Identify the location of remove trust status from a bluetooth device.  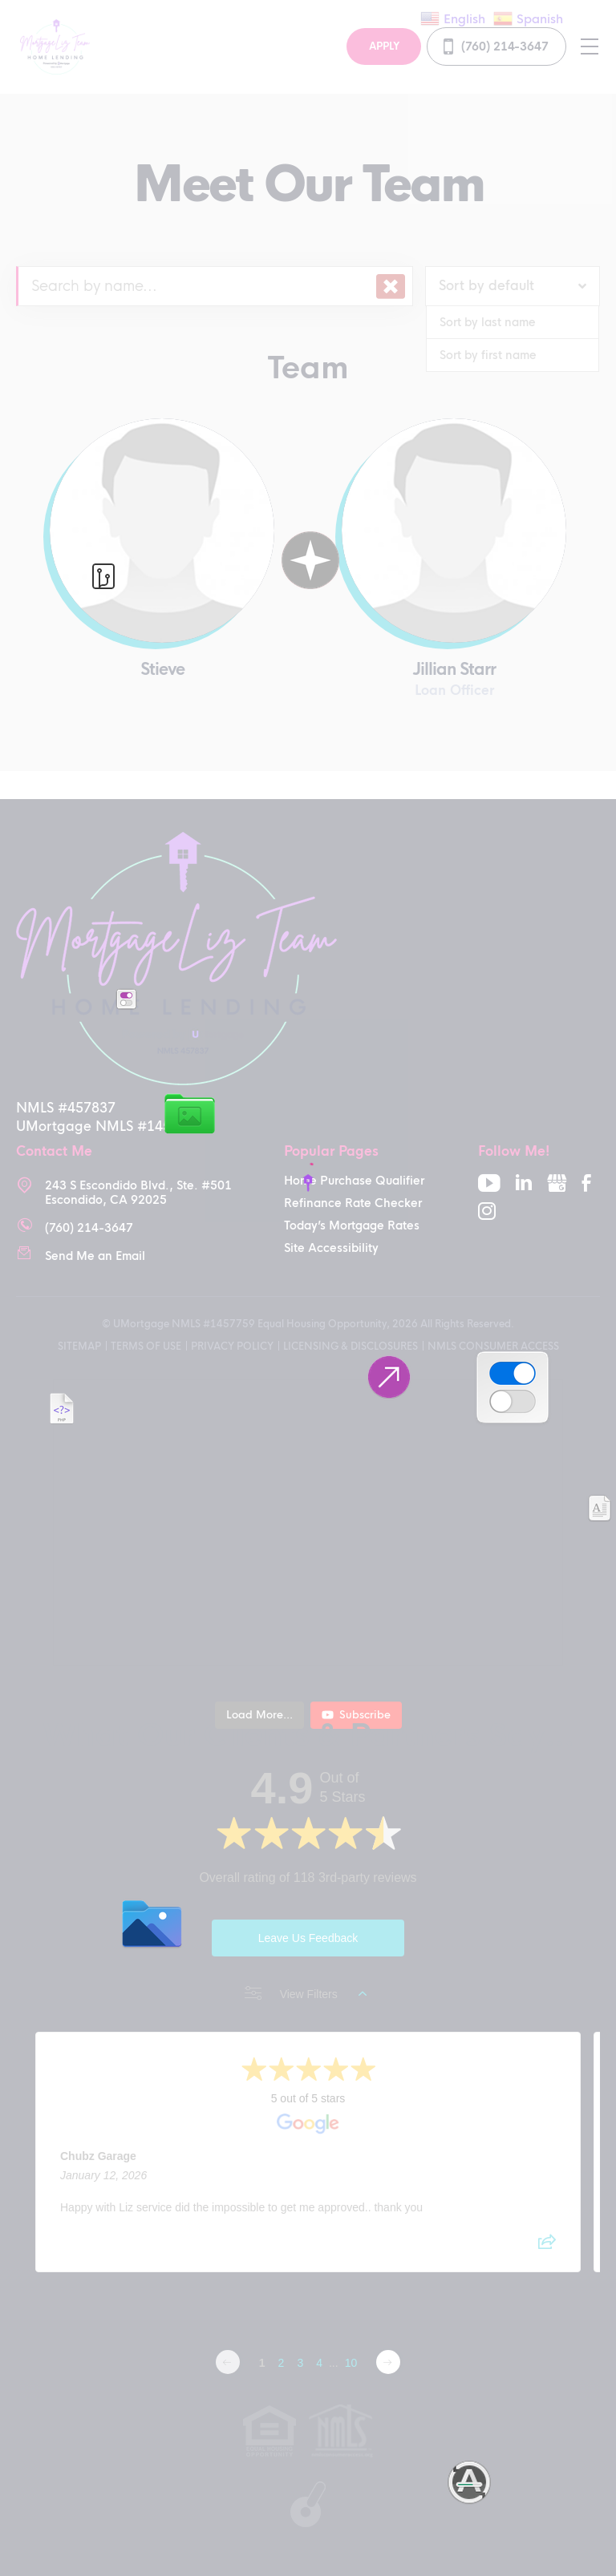
(310, 560).